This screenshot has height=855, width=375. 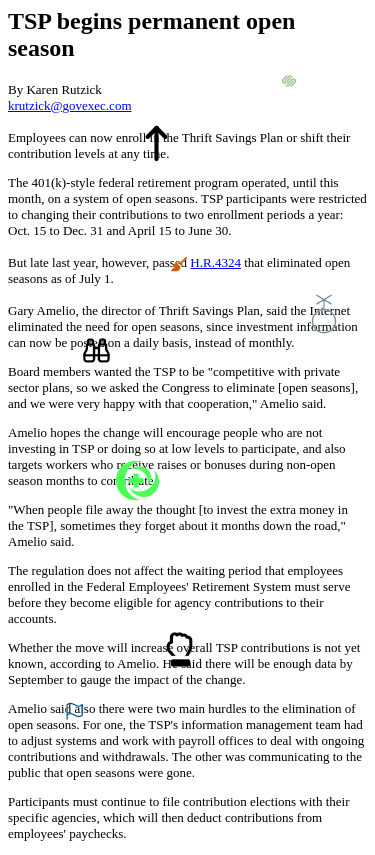 I want to click on search or explore content, so click(x=96, y=350).